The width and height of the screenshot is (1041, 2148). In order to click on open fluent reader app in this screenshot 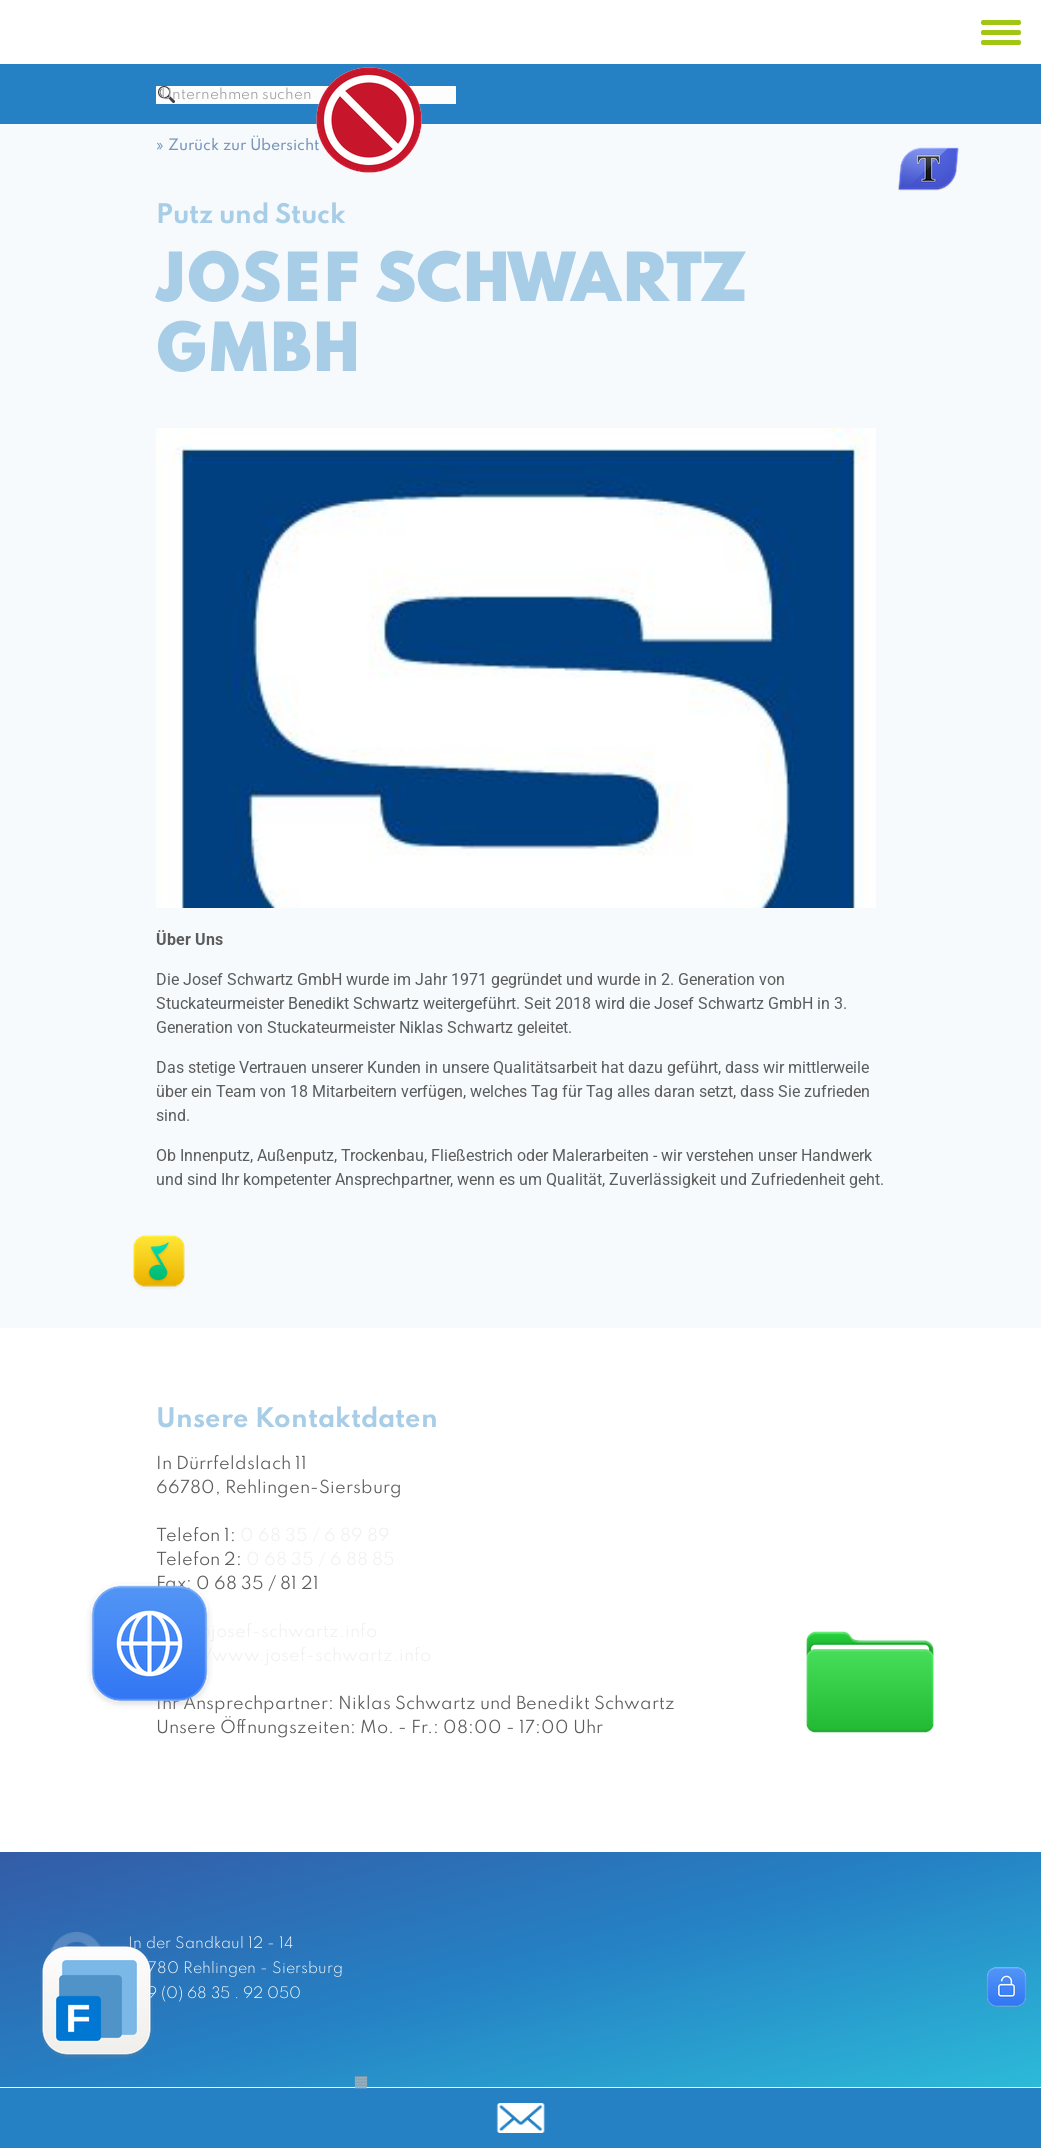, I will do `click(96, 2000)`.